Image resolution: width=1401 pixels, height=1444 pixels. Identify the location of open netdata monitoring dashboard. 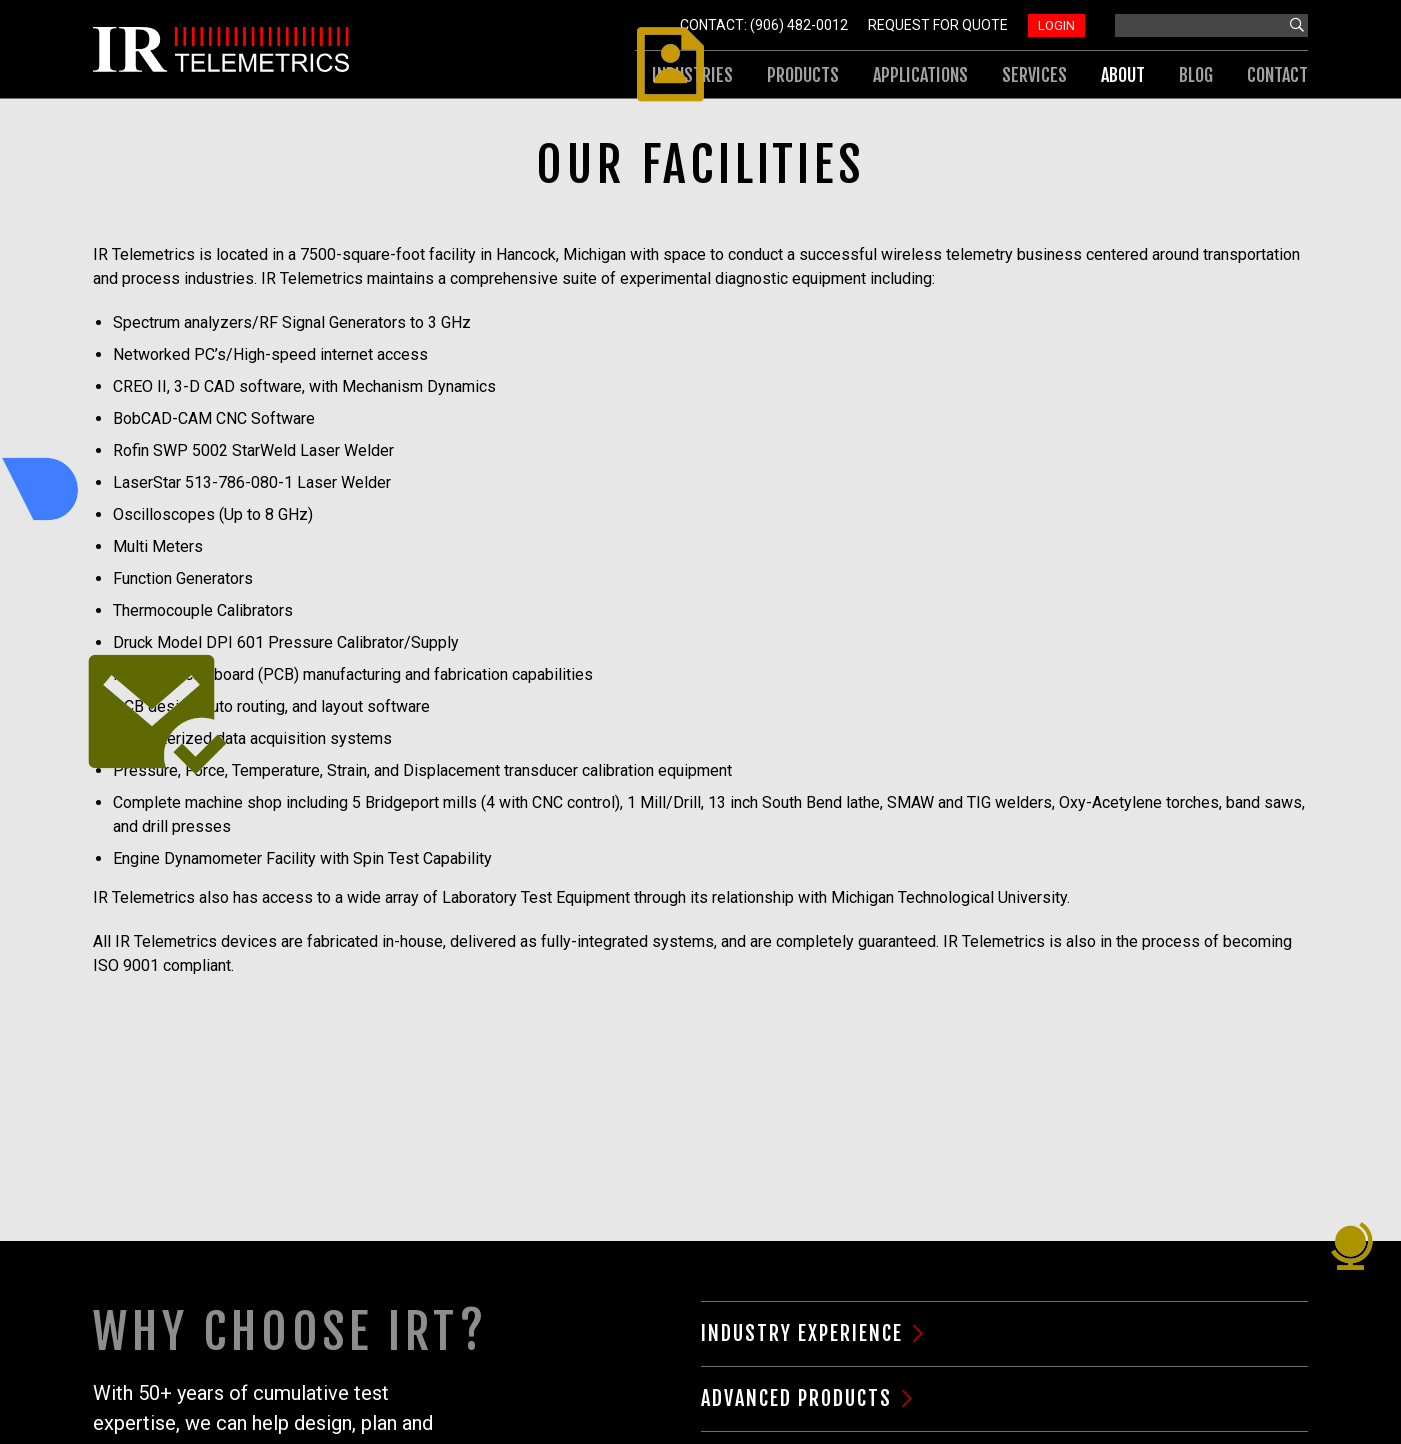
(40, 489).